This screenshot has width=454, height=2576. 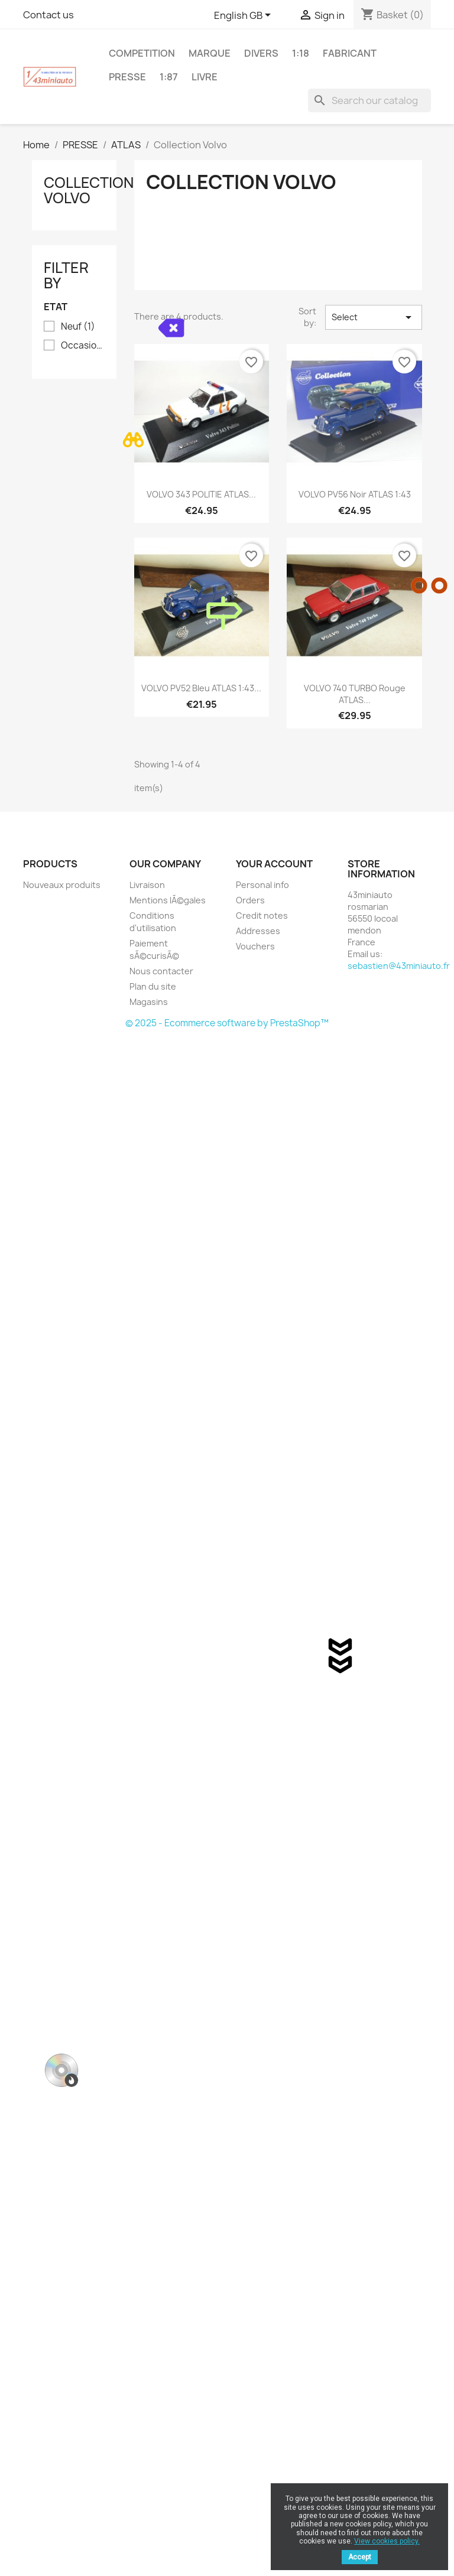 What do you see at coordinates (223, 613) in the screenshot?
I see `navigate to directions or wayfinding` at bounding box center [223, 613].